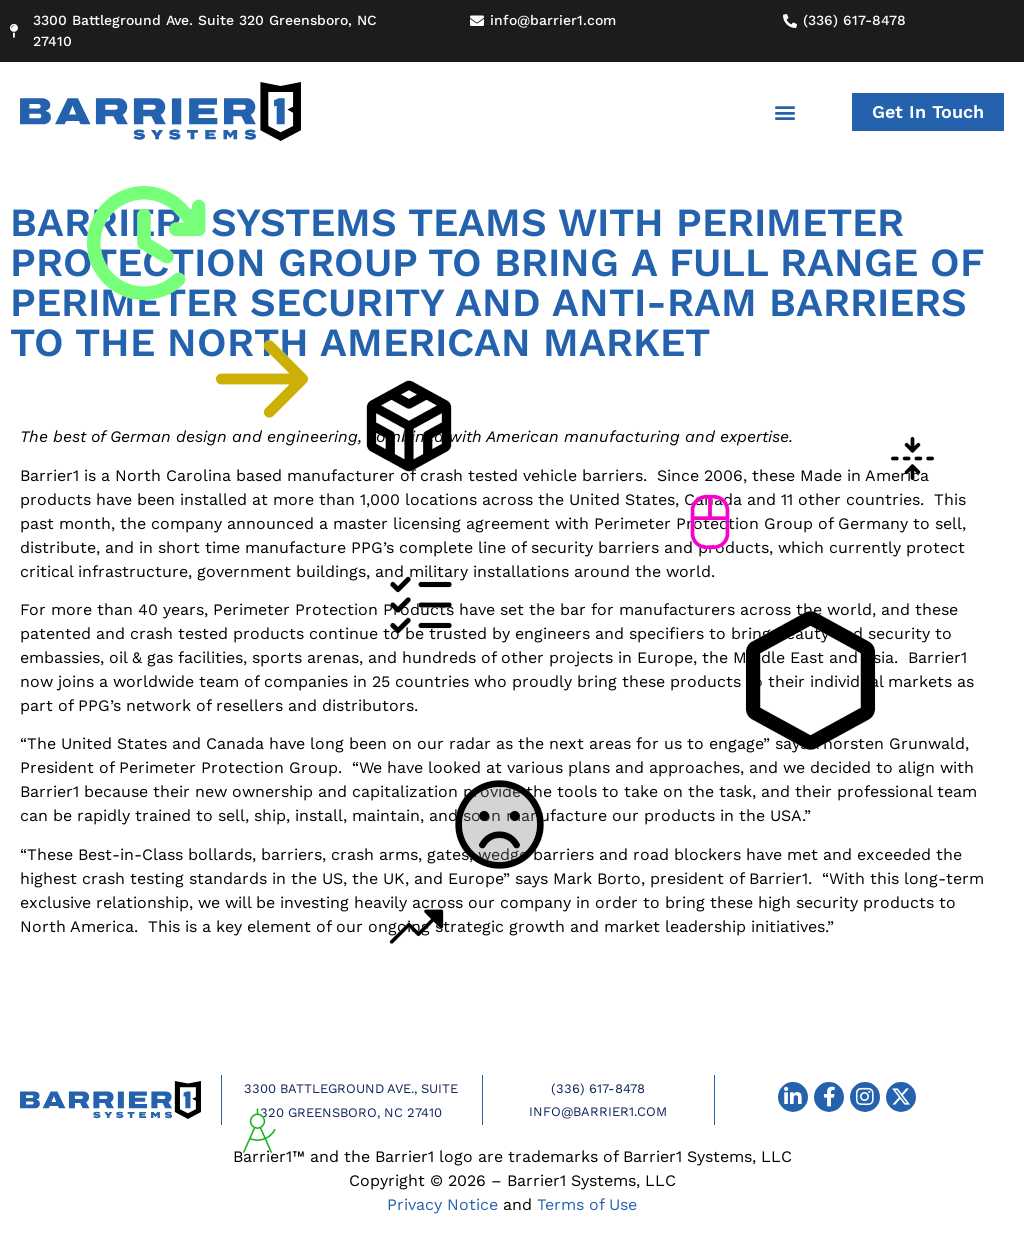 The image size is (1024, 1251). What do you see at coordinates (144, 243) in the screenshot?
I see `restore to a previous version` at bounding box center [144, 243].